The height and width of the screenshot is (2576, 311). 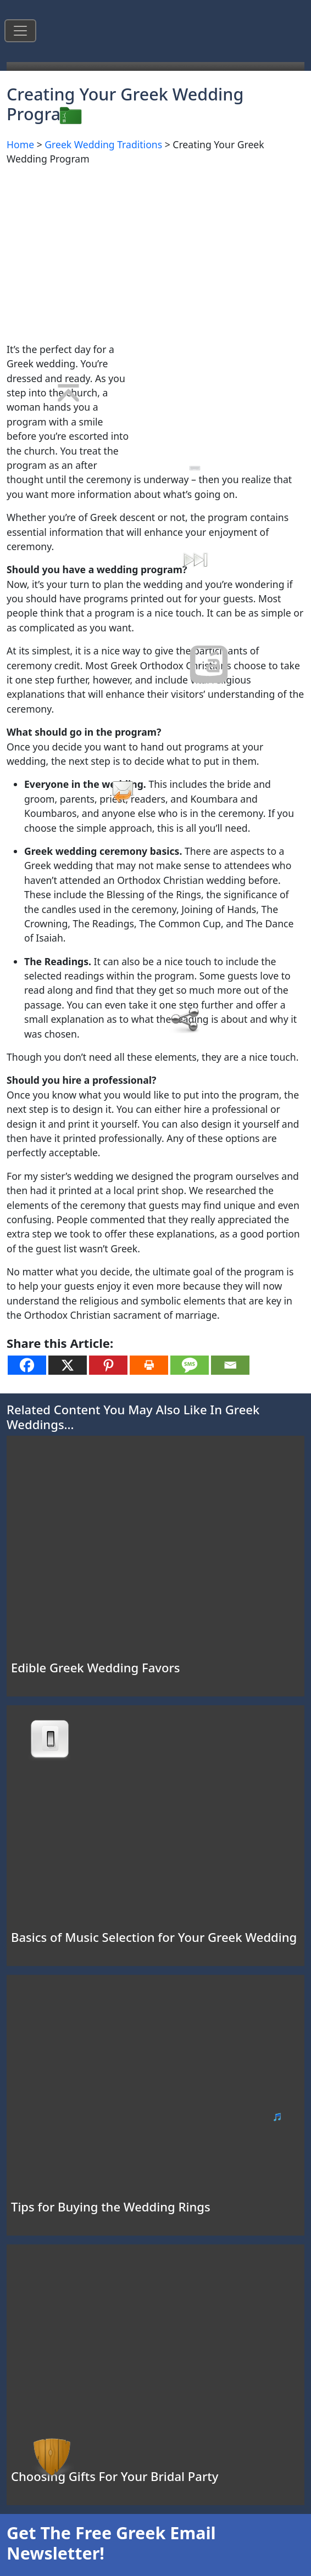 What do you see at coordinates (196, 560) in the screenshot?
I see `skip to next track in media player` at bounding box center [196, 560].